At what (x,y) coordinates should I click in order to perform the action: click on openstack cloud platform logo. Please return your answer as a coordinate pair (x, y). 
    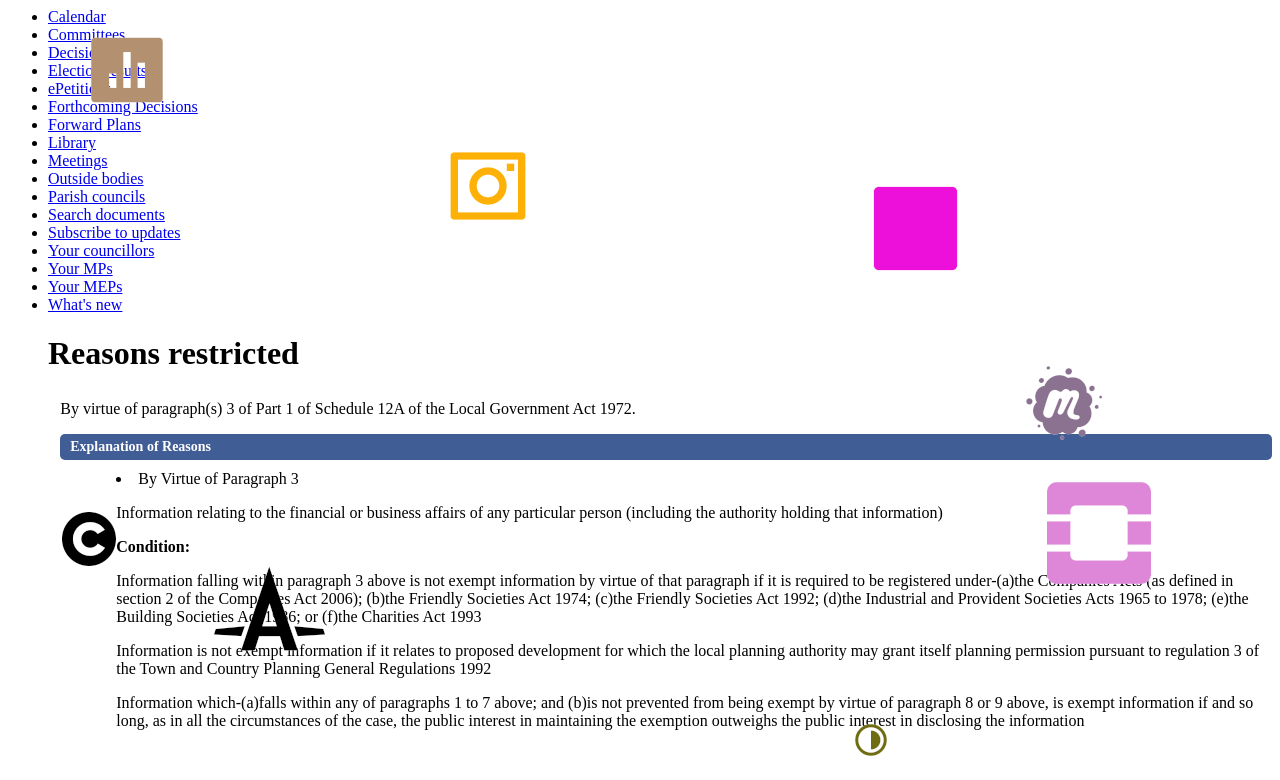
    Looking at the image, I should click on (1099, 533).